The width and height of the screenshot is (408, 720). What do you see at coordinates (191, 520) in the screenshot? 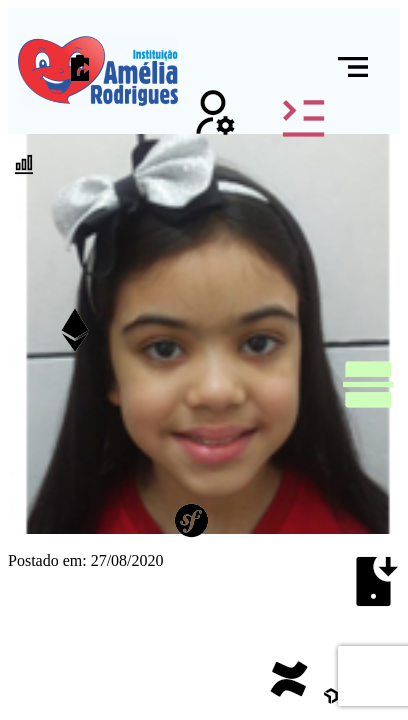
I see `symfony framework logo` at bounding box center [191, 520].